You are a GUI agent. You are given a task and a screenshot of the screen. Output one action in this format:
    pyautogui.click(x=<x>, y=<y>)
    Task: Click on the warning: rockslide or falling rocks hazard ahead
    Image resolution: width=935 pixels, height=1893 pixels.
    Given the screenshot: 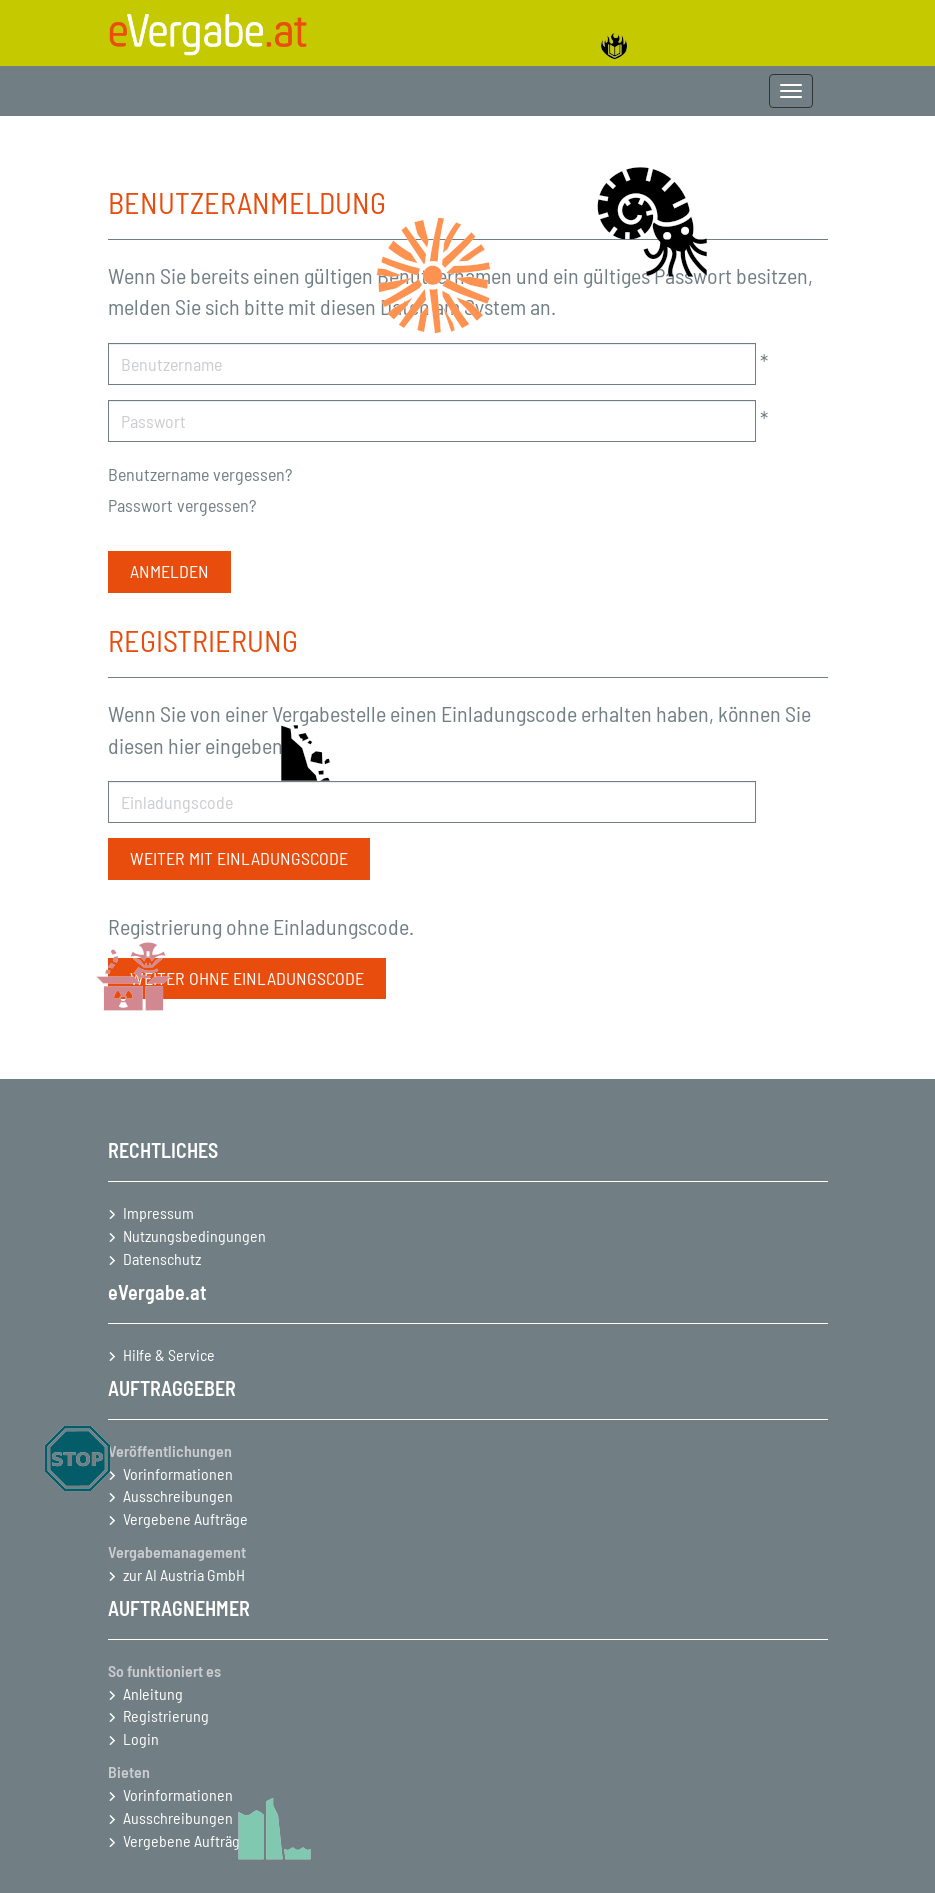 What is the action you would take?
    pyautogui.click(x=310, y=752)
    